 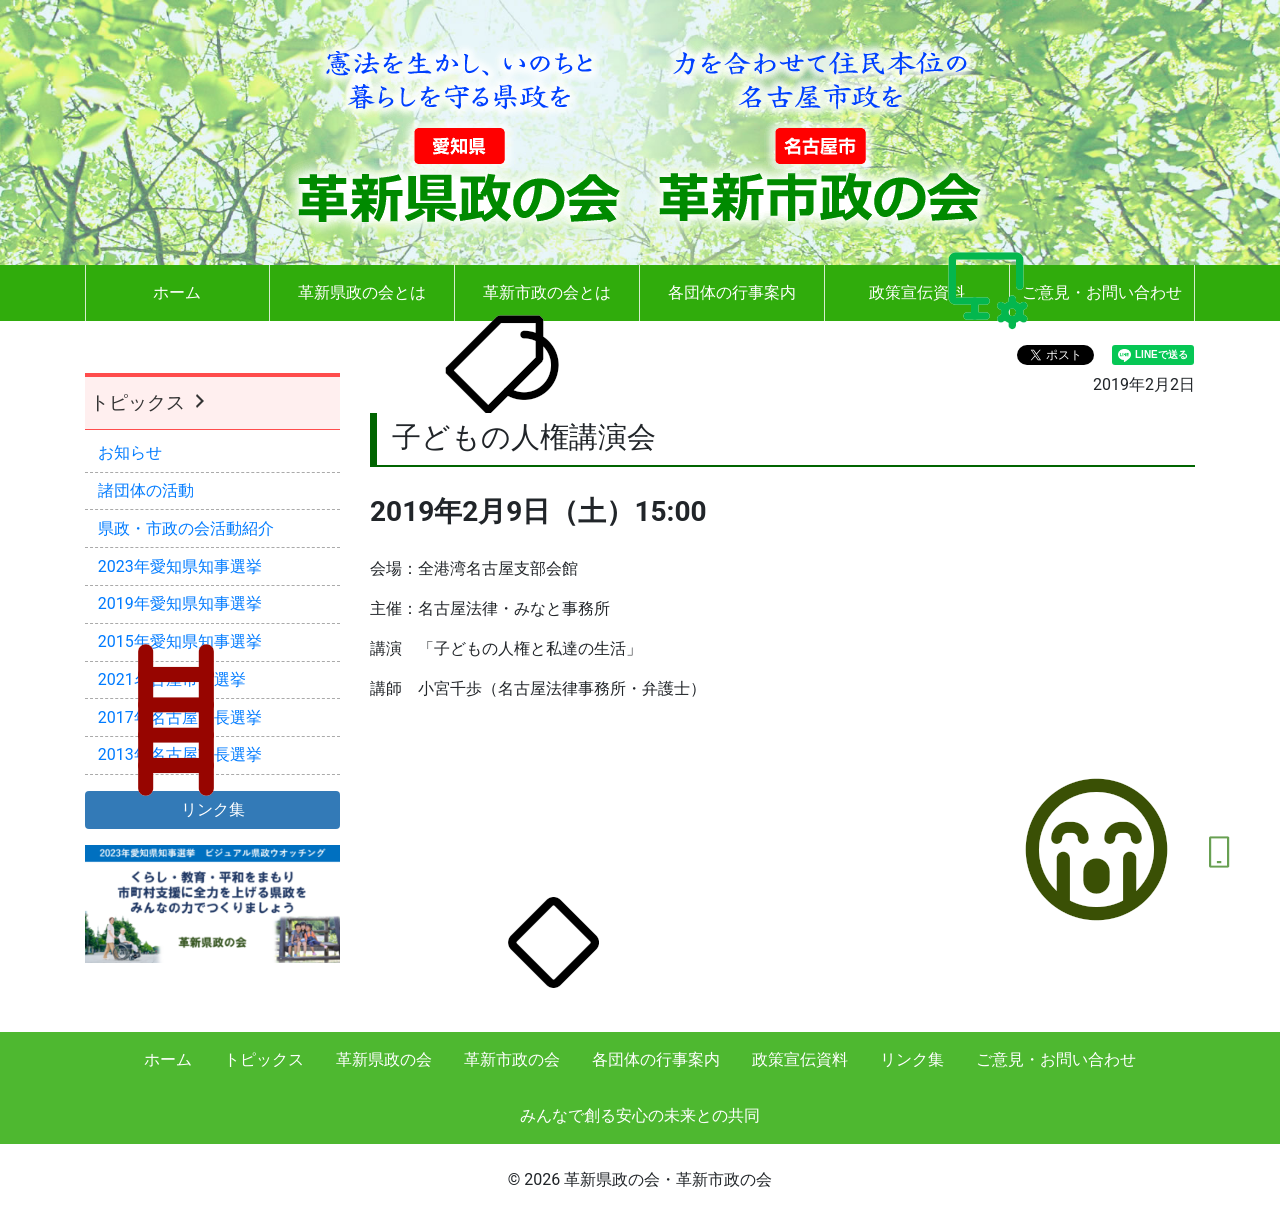 I want to click on access desktop display settings, so click(x=986, y=286).